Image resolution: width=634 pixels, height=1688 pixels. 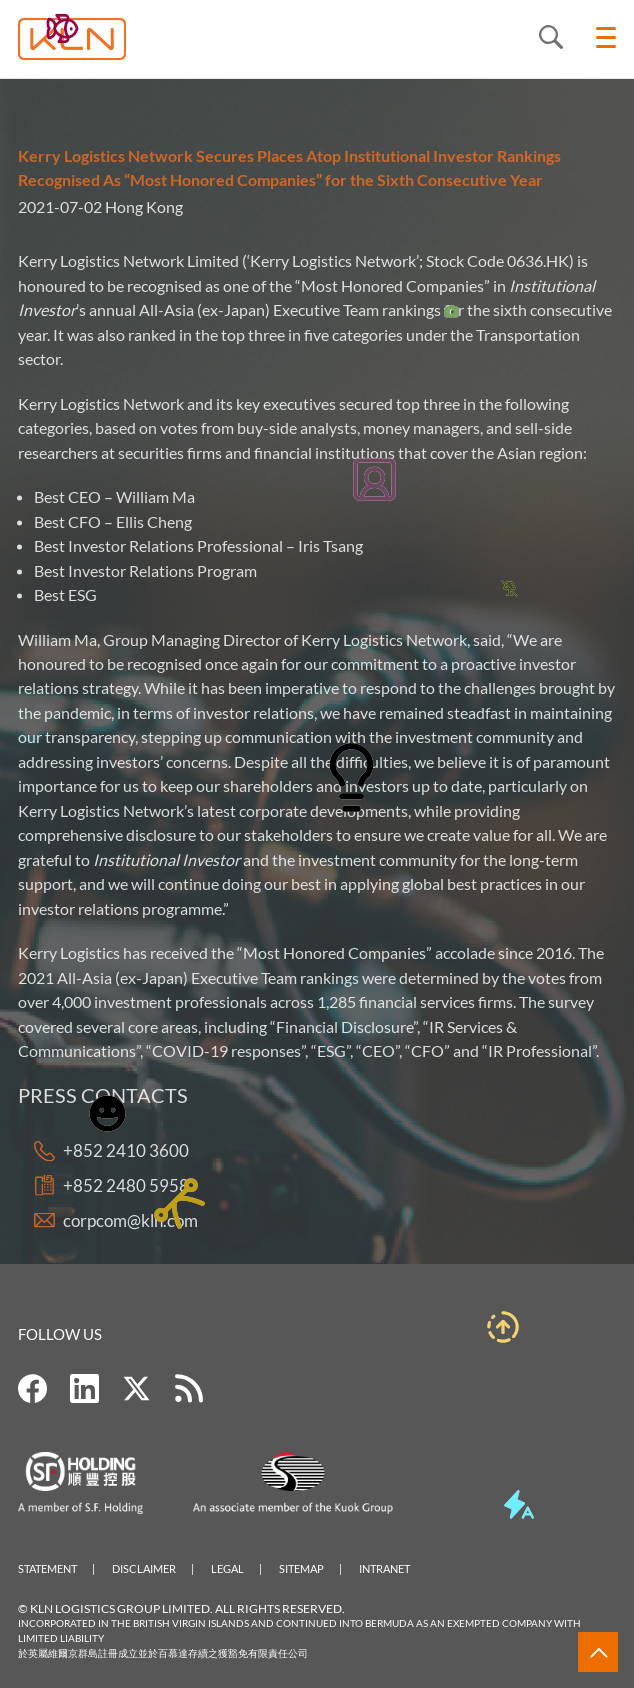 What do you see at coordinates (451, 311) in the screenshot?
I see `take a photo` at bounding box center [451, 311].